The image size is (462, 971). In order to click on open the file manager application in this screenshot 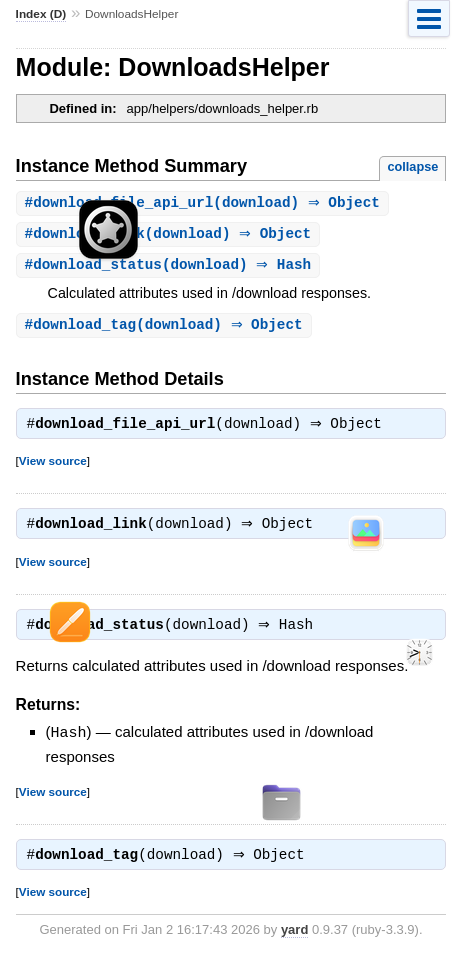, I will do `click(281, 802)`.